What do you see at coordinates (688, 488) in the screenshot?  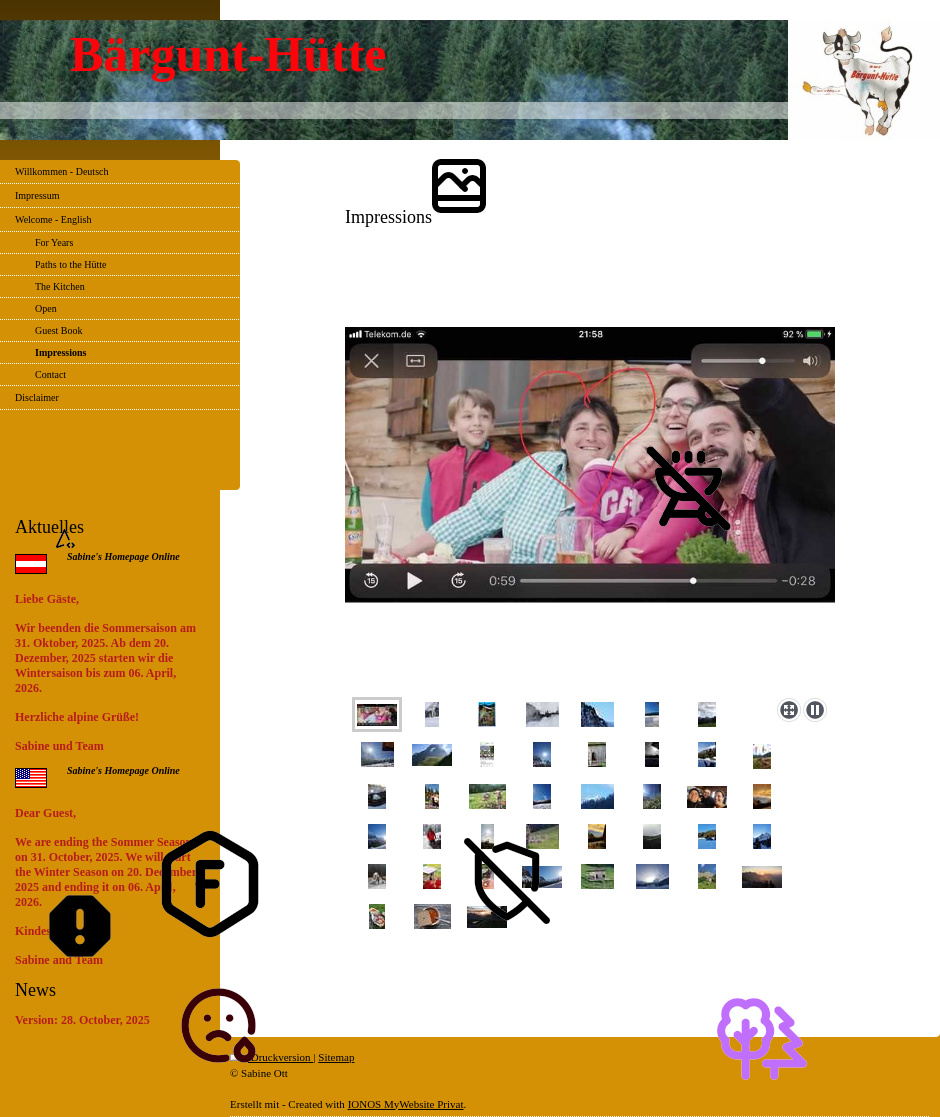 I see `grilling or barbecue feature disabled` at bounding box center [688, 488].